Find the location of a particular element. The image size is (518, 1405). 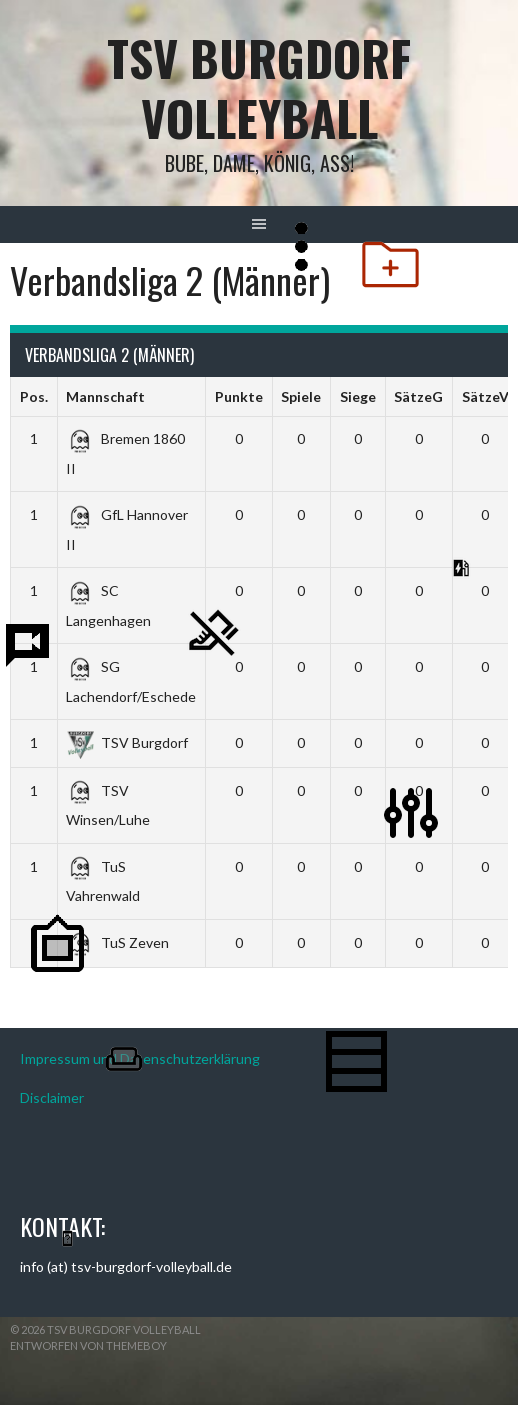

adjust settings or preferences is located at coordinates (411, 813).